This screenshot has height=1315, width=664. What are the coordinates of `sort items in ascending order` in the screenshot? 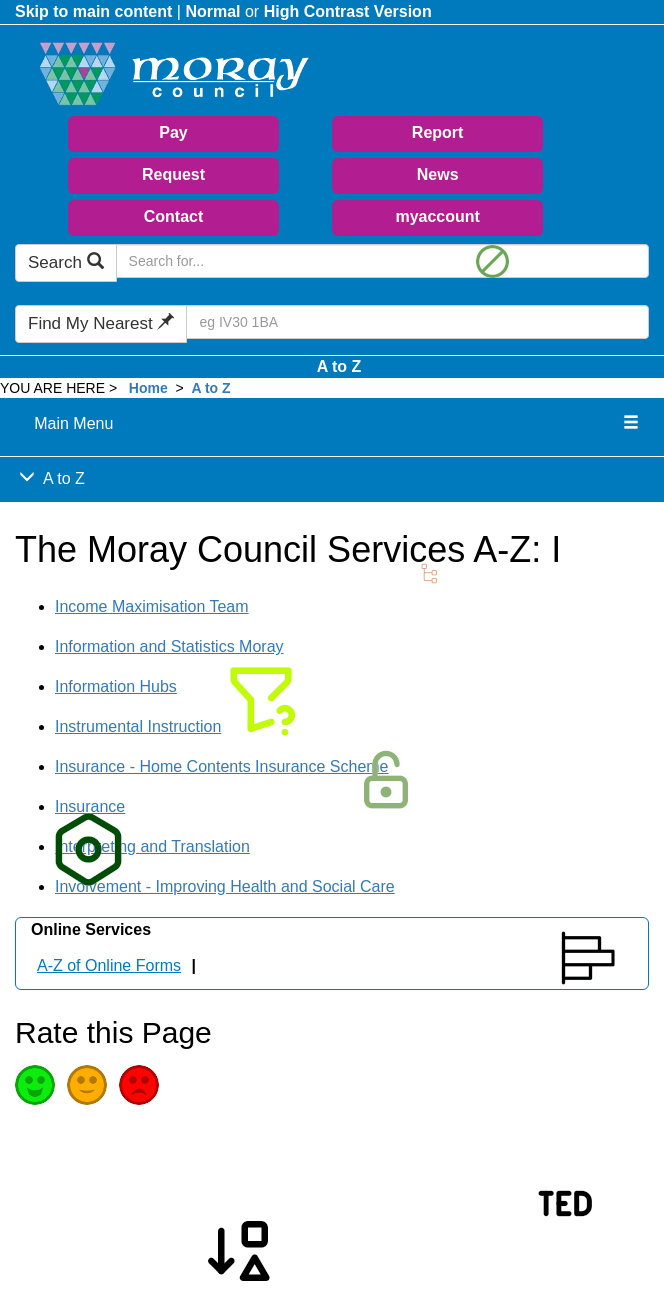 It's located at (238, 1251).